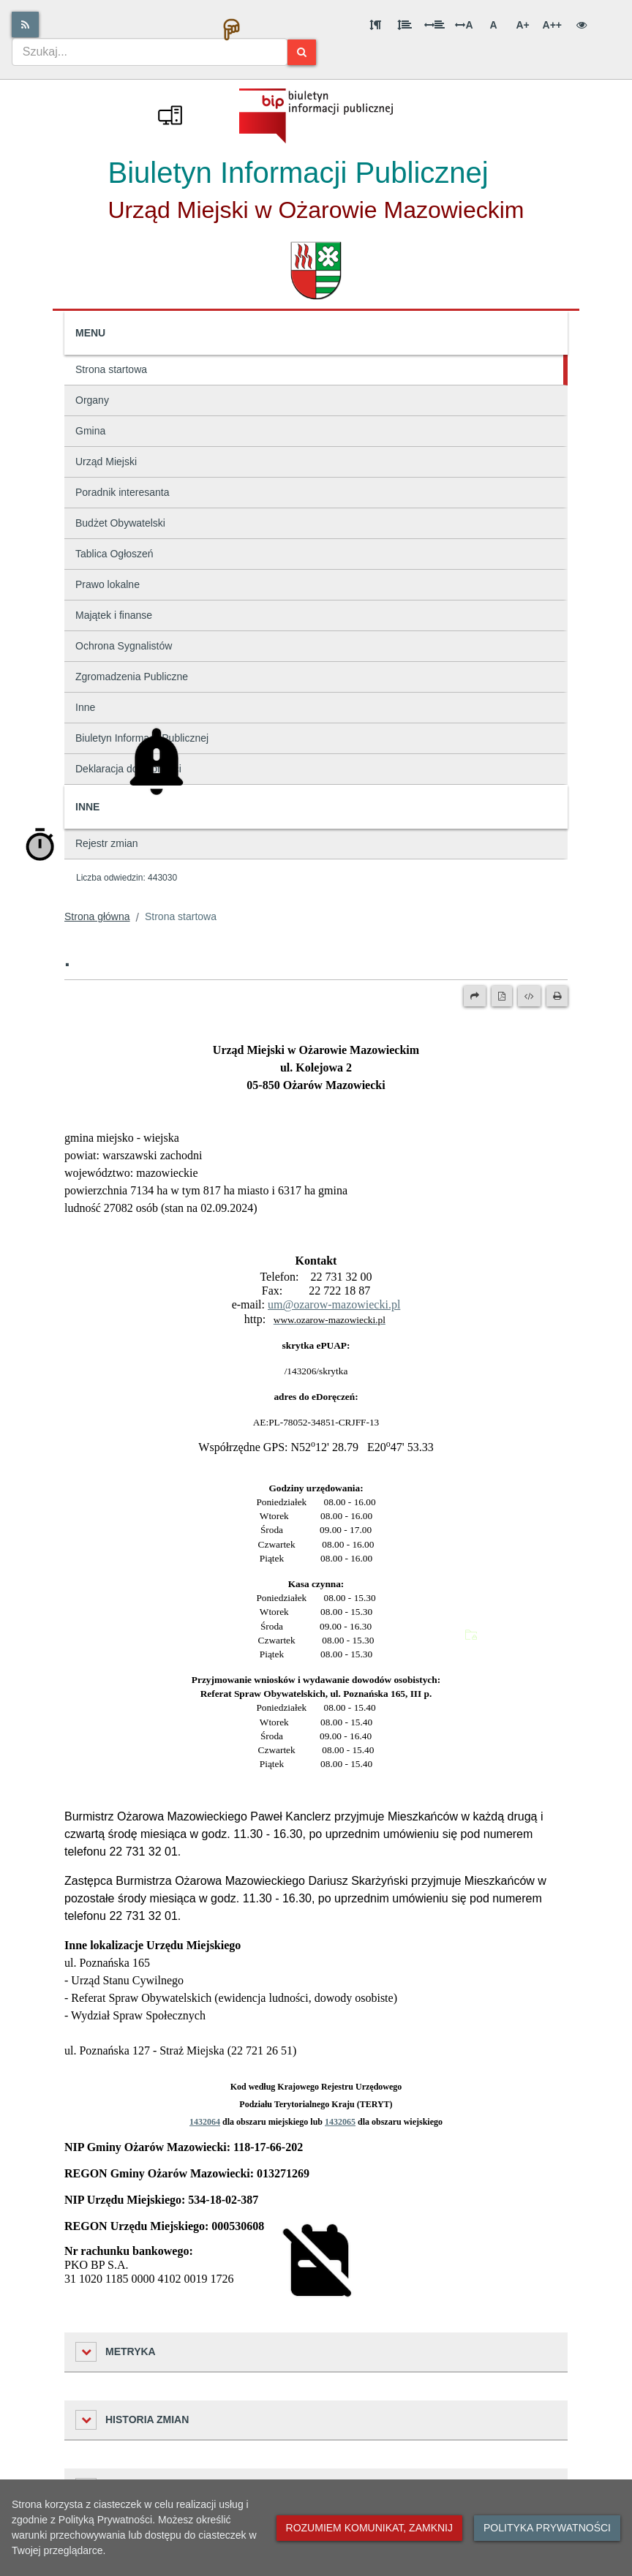 The width and height of the screenshot is (632, 2576). What do you see at coordinates (157, 761) in the screenshot?
I see `important notification requiring attention` at bounding box center [157, 761].